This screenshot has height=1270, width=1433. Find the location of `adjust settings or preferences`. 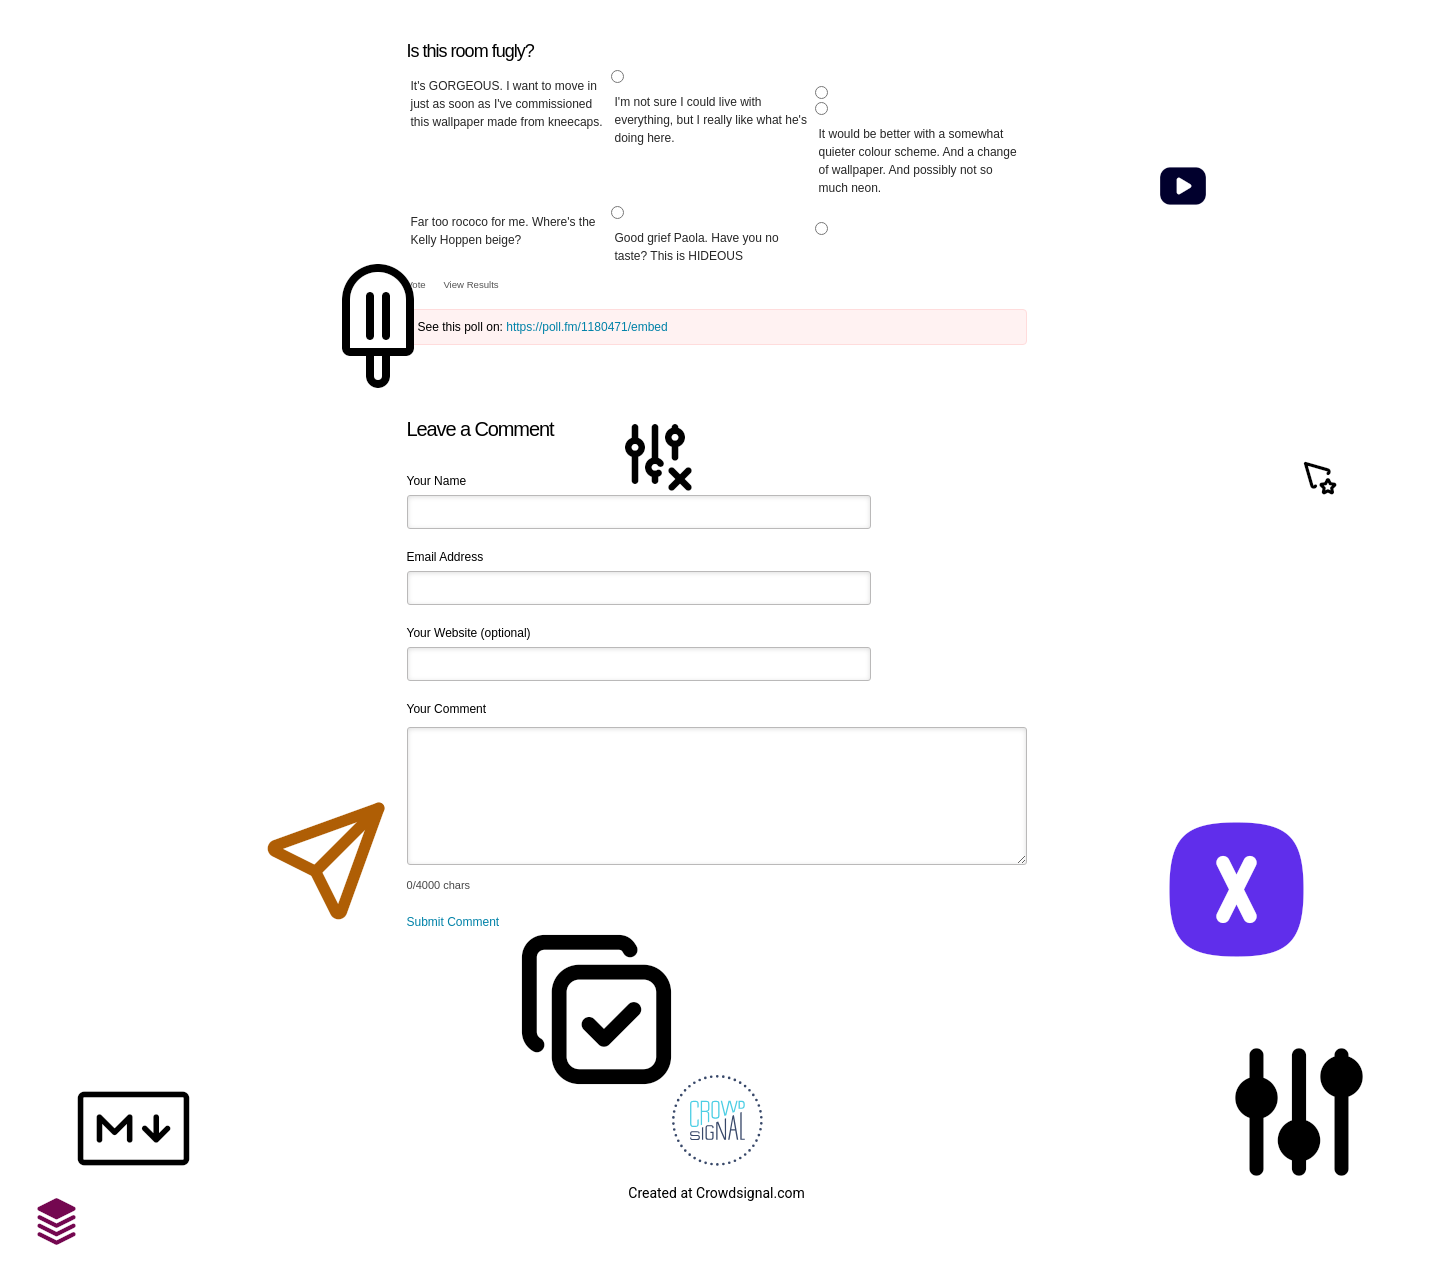

adjust settings or preferences is located at coordinates (1299, 1112).